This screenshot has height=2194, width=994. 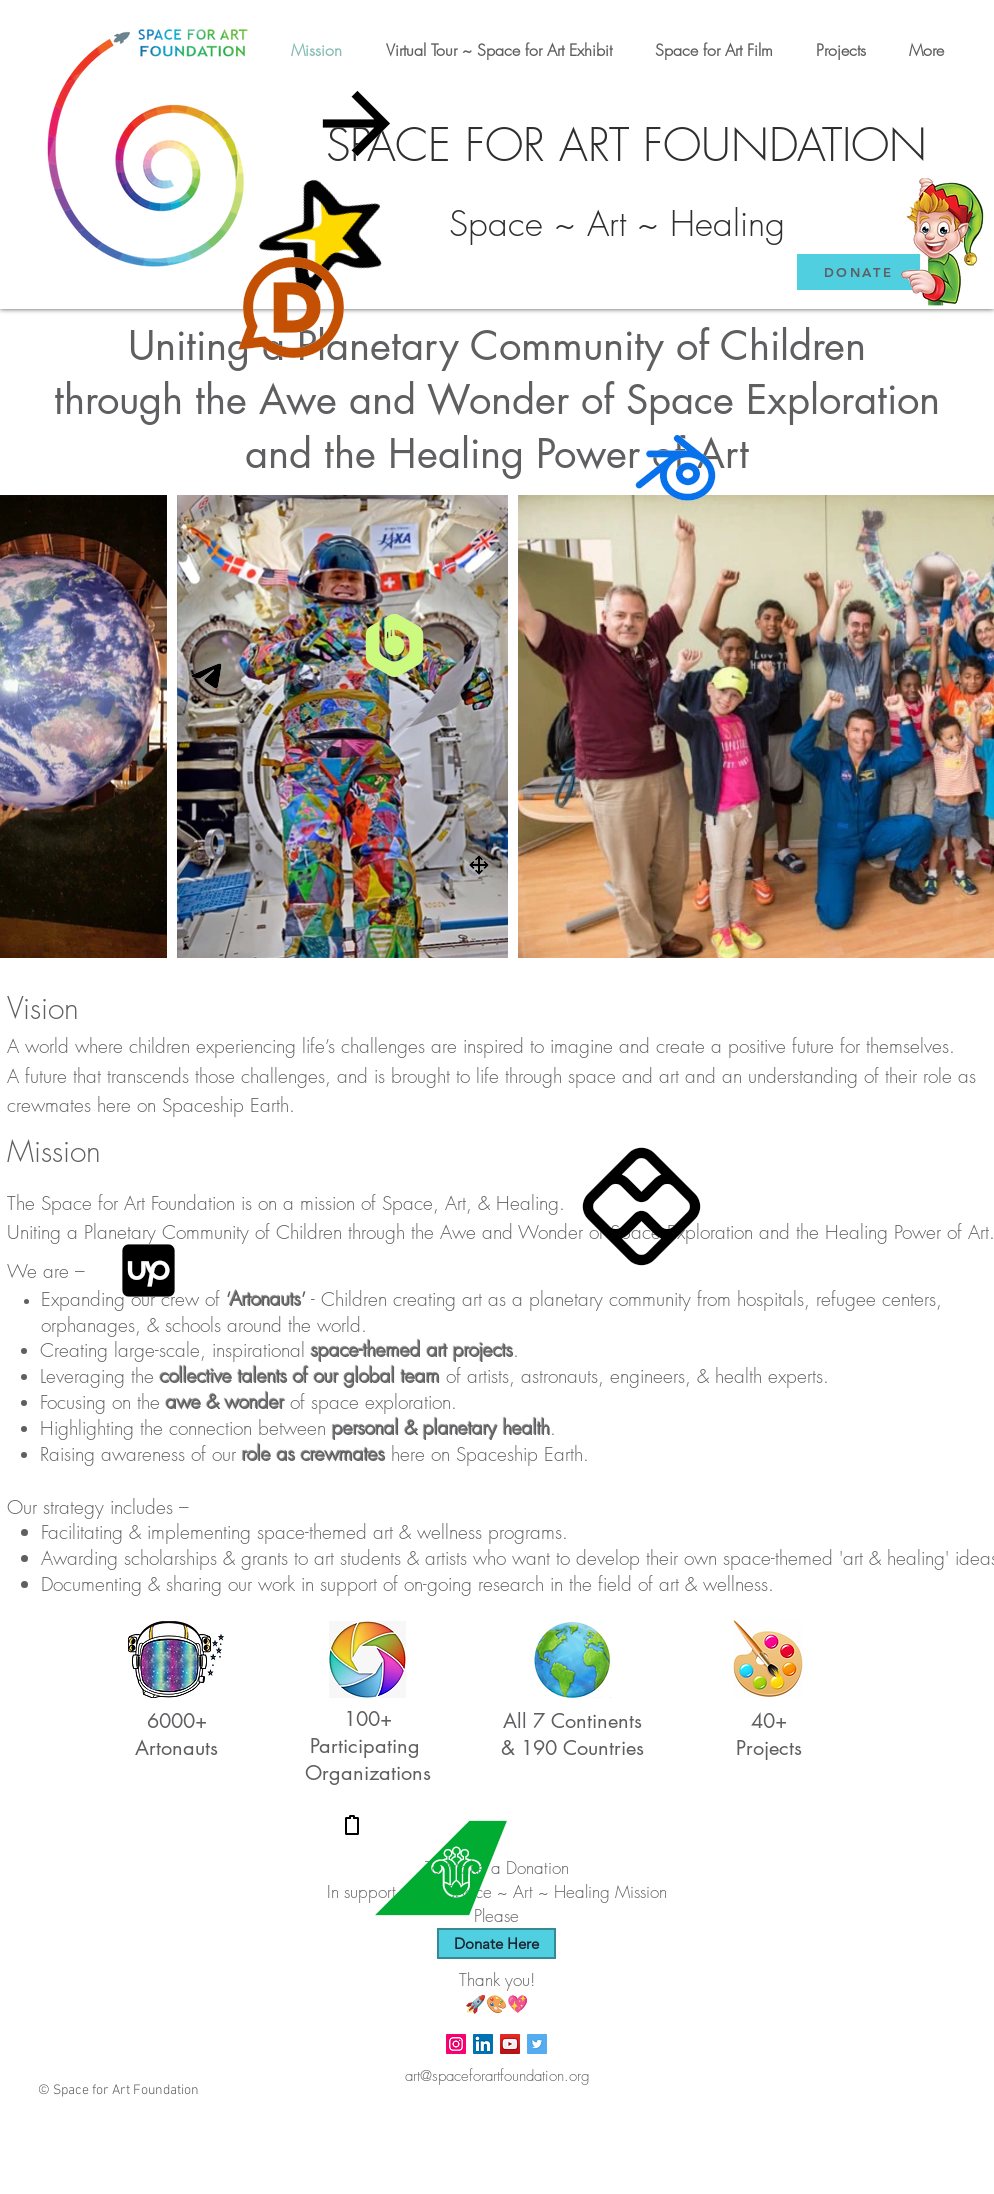 I want to click on China Southern Airlines logo, so click(x=441, y=1868).